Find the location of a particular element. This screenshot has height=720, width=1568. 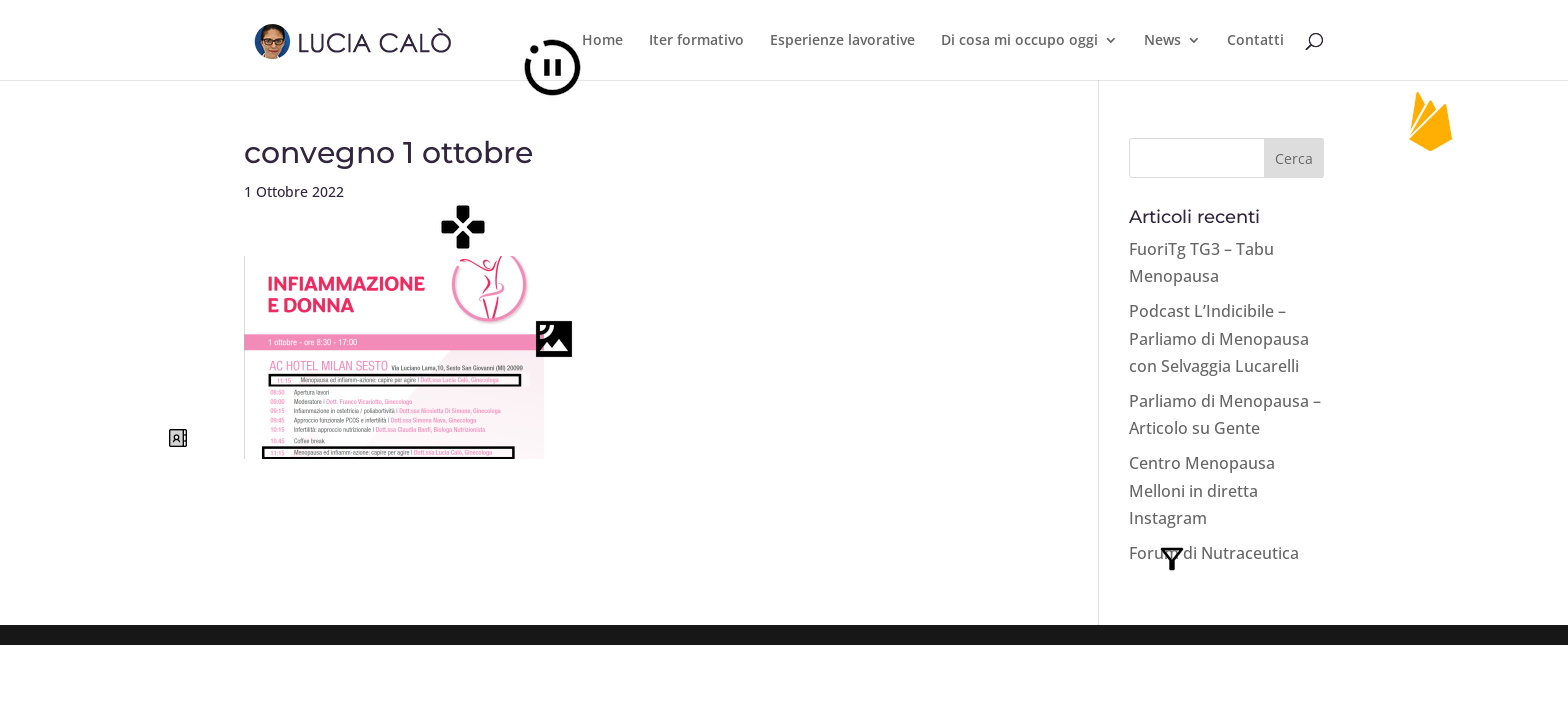

filter or sort content is located at coordinates (1172, 559).